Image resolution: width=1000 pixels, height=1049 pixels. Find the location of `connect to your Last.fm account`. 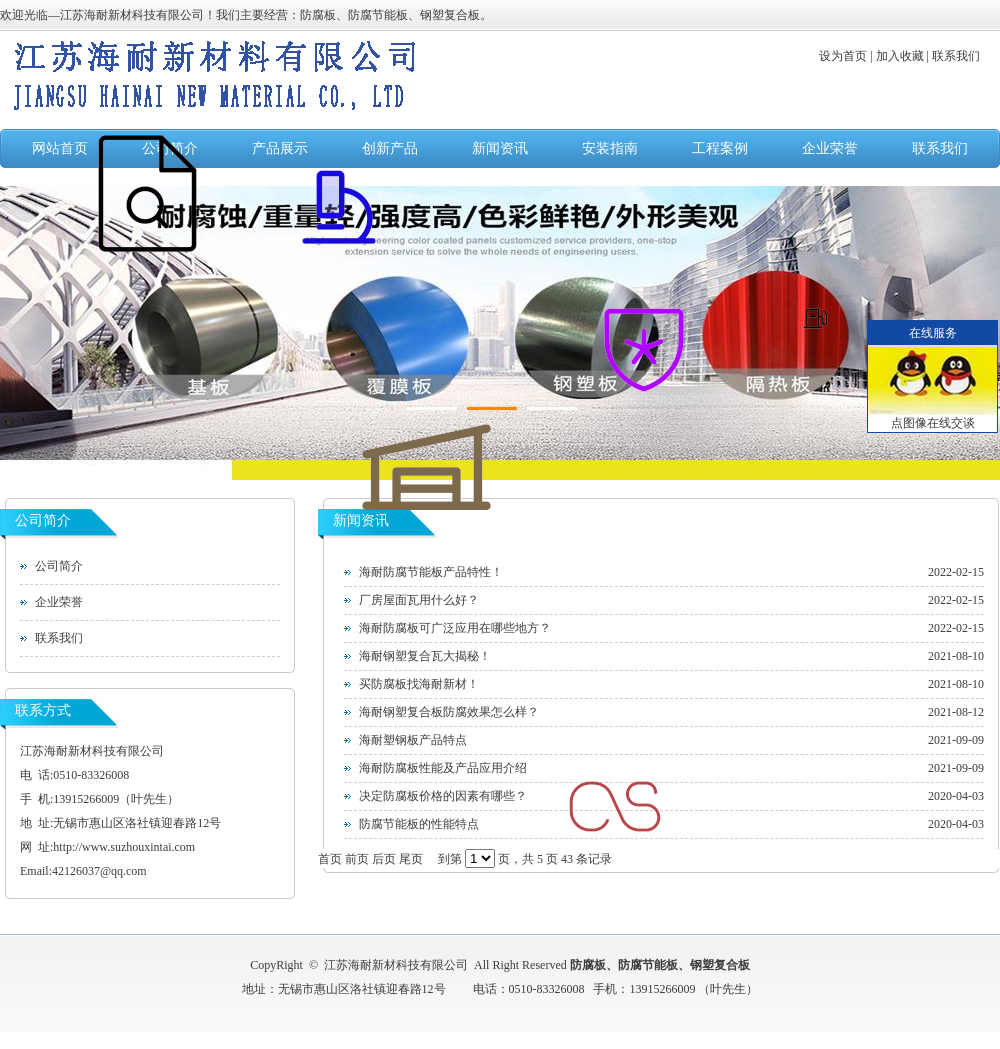

connect to your Last.fm account is located at coordinates (615, 805).